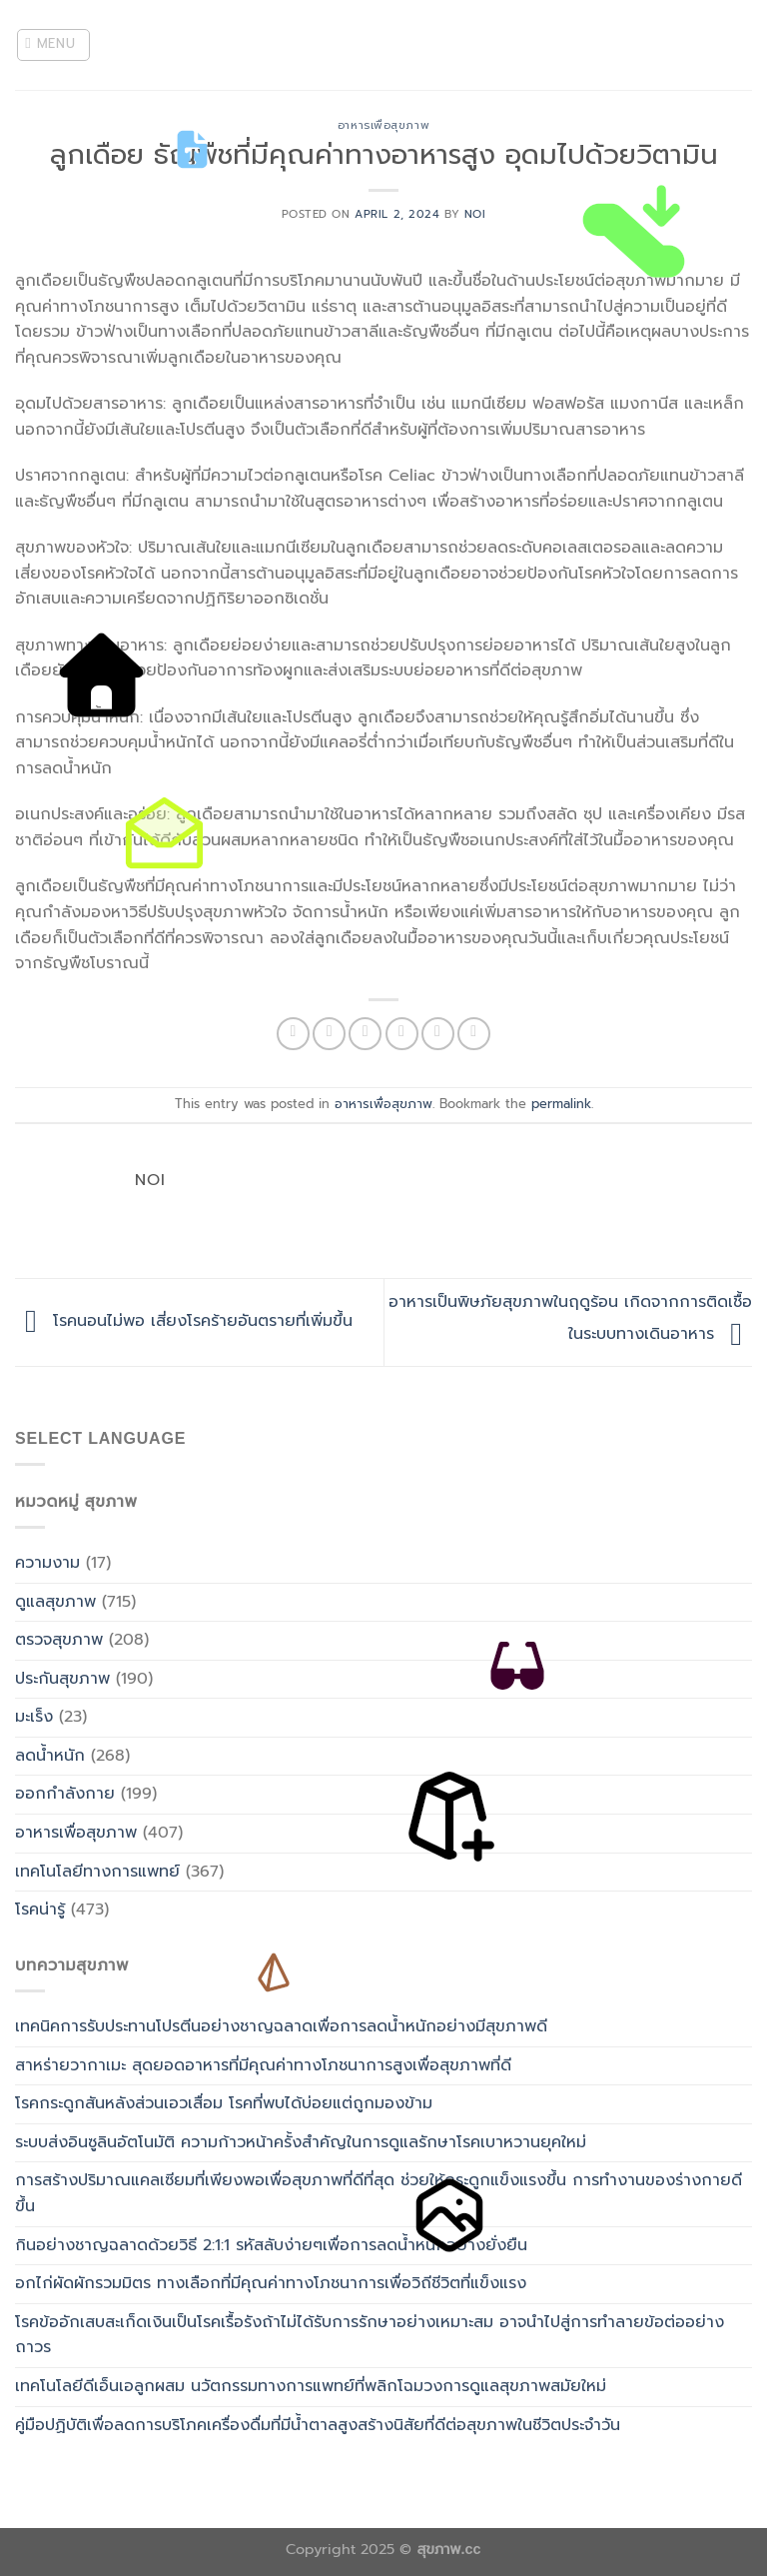  Describe the element at coordinates (101, 674) in the screenshot. I see `navigate to home screen` at that location.